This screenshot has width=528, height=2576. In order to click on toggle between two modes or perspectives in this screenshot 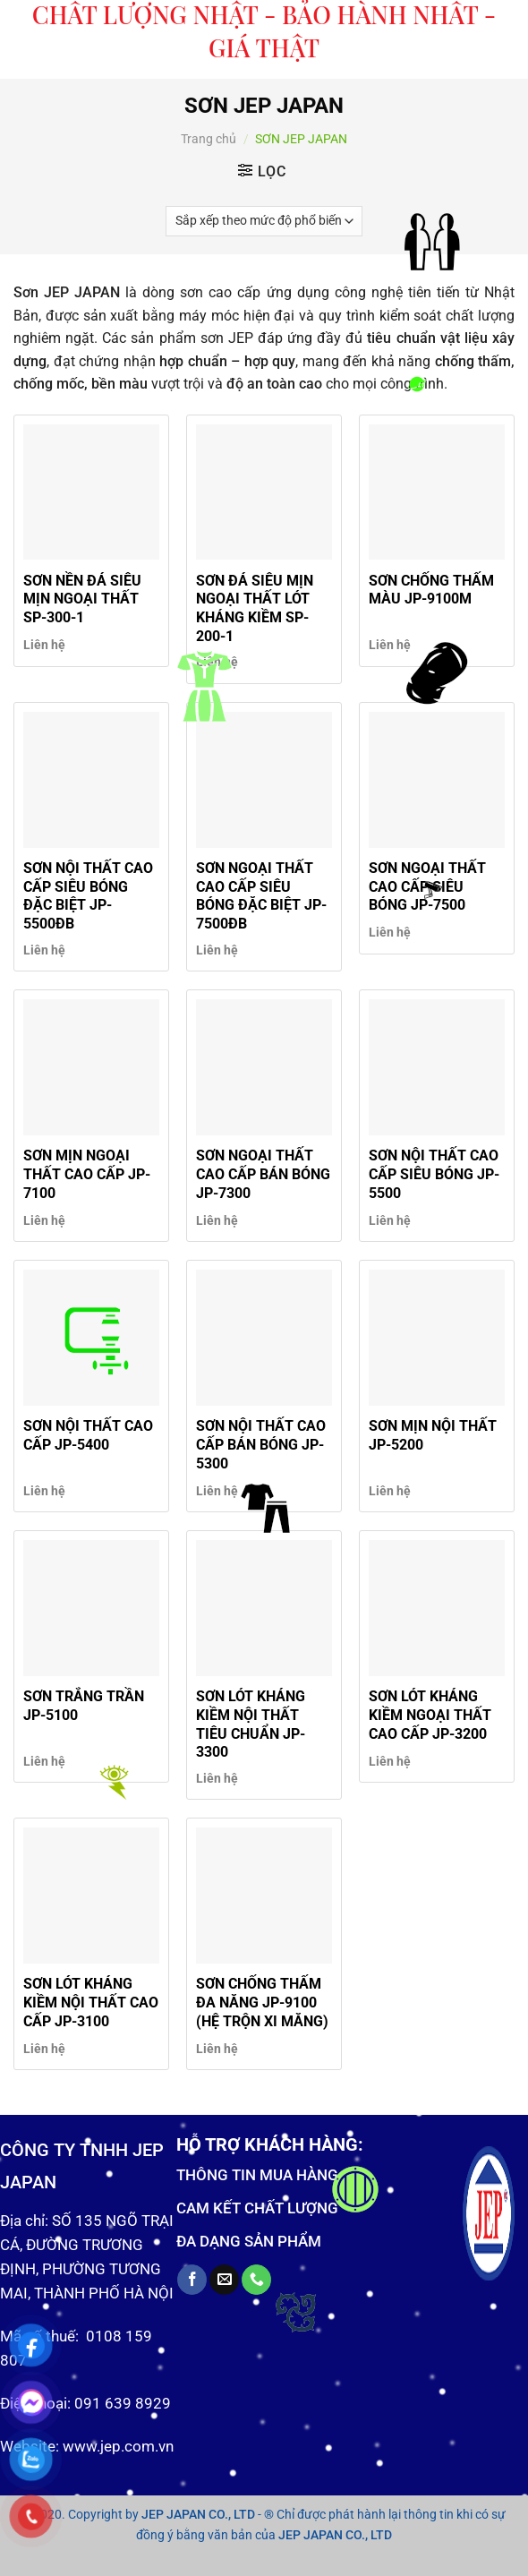, I will do `click(431, 241)`.